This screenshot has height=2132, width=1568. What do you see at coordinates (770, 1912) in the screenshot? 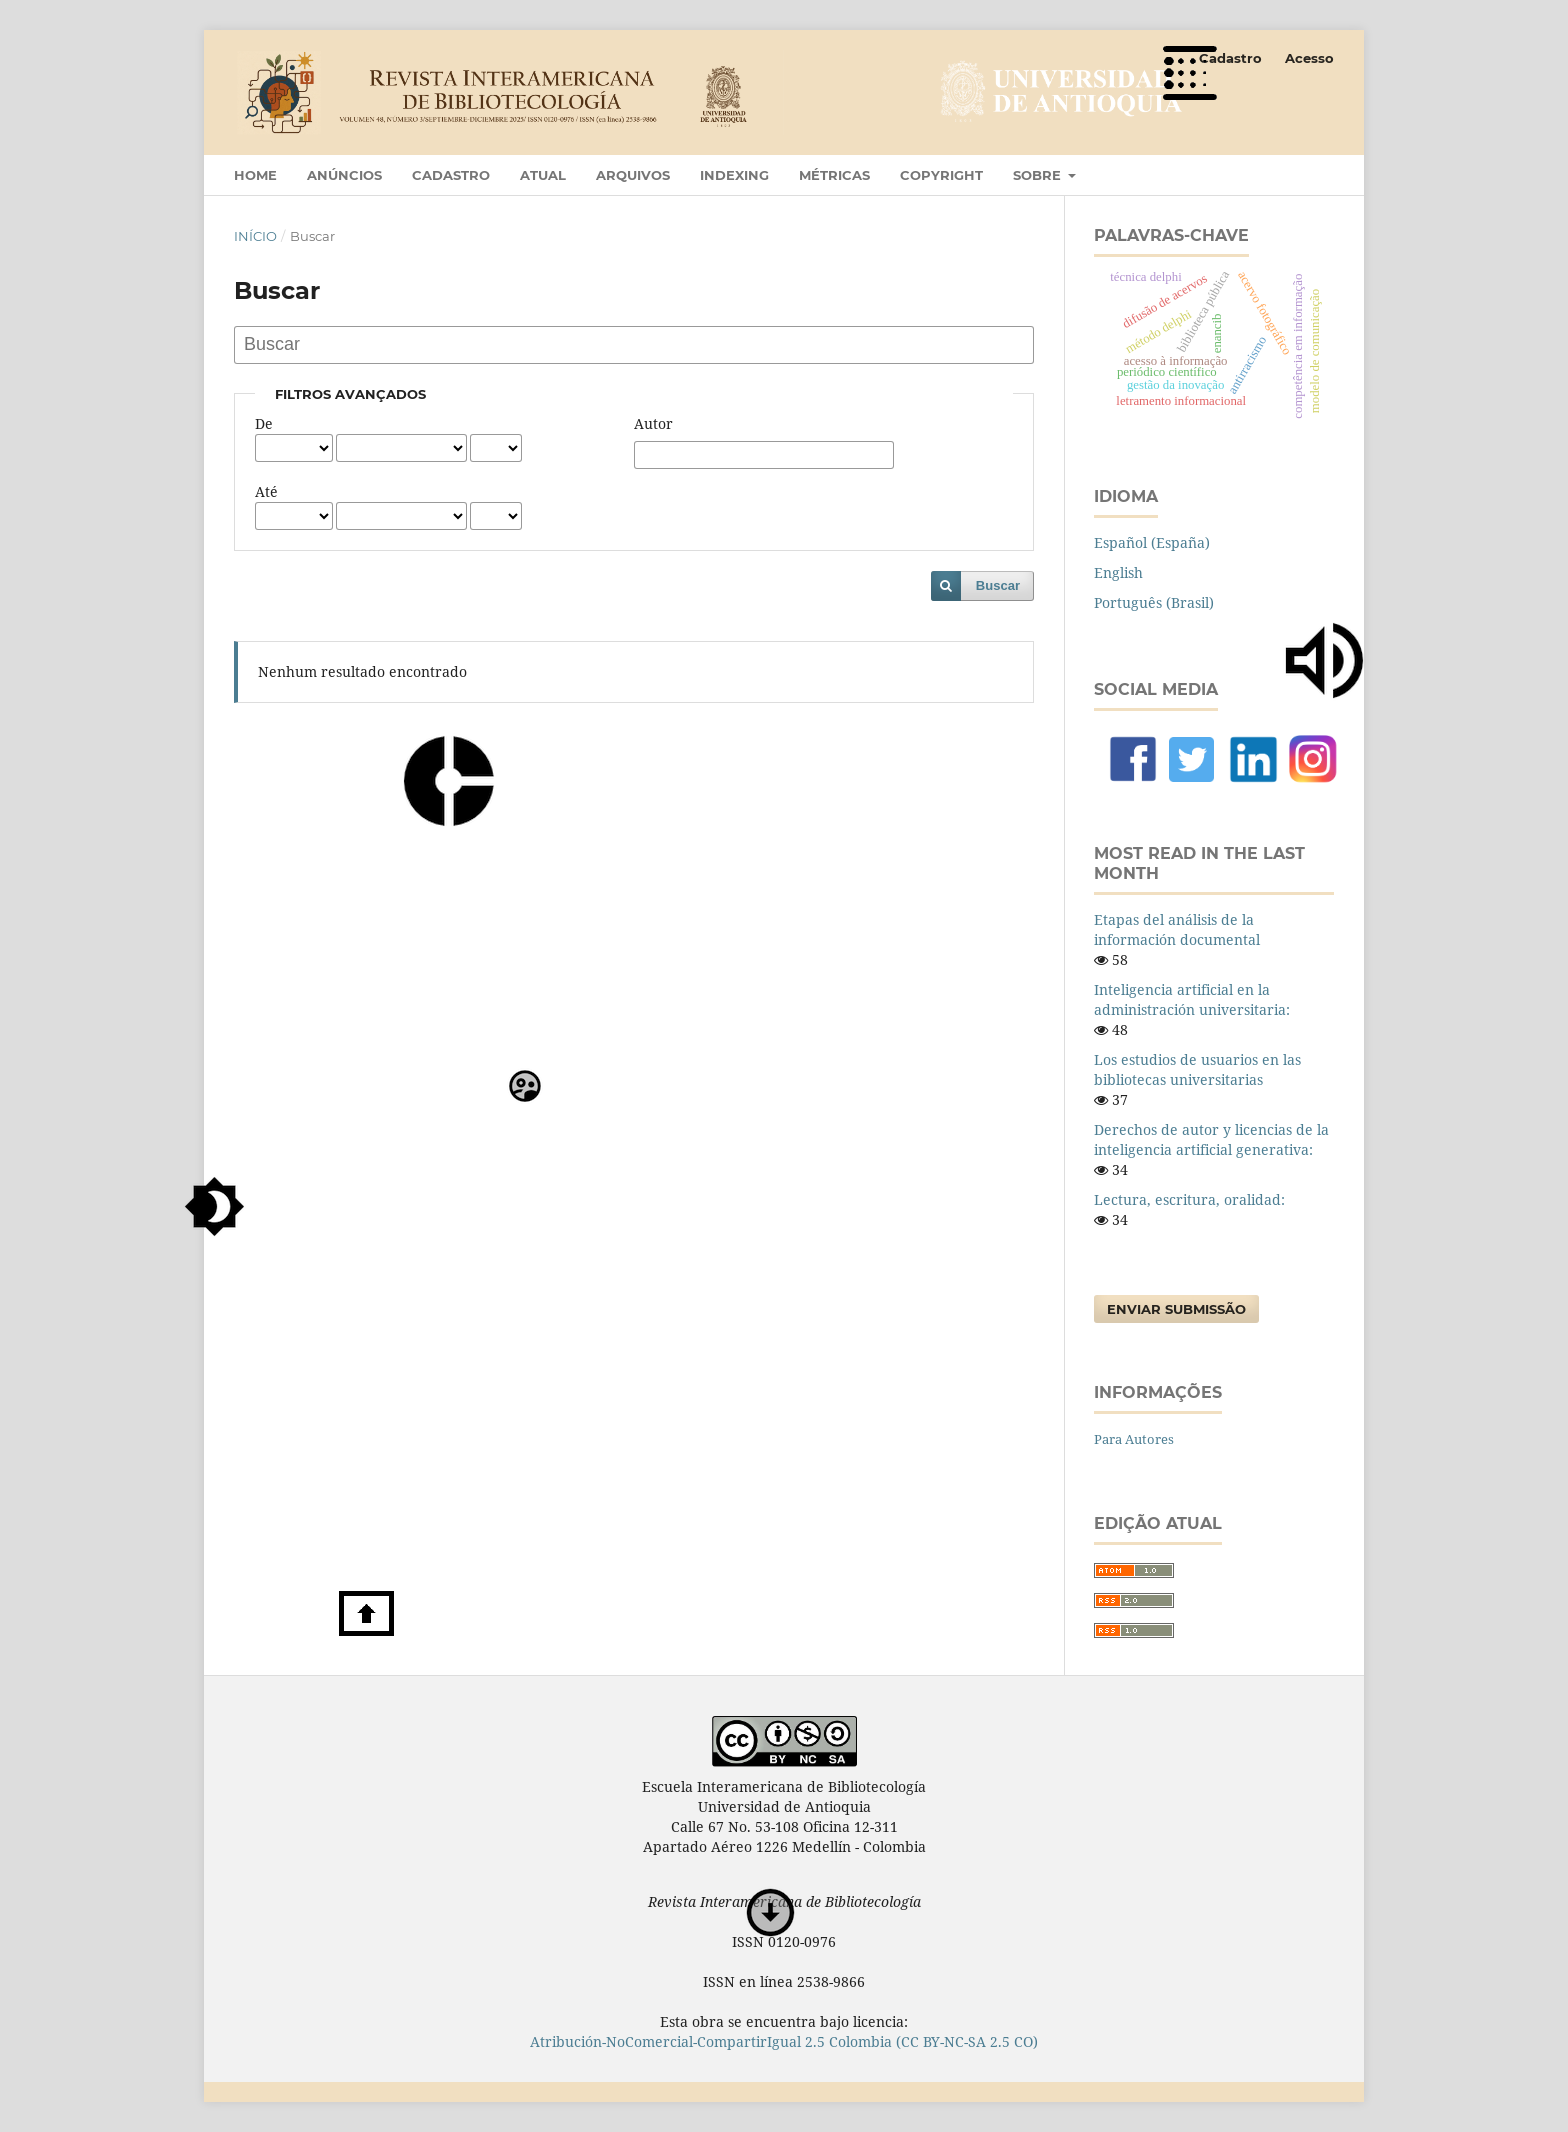
I see `download file or content` at bounding box center [770, 1912].